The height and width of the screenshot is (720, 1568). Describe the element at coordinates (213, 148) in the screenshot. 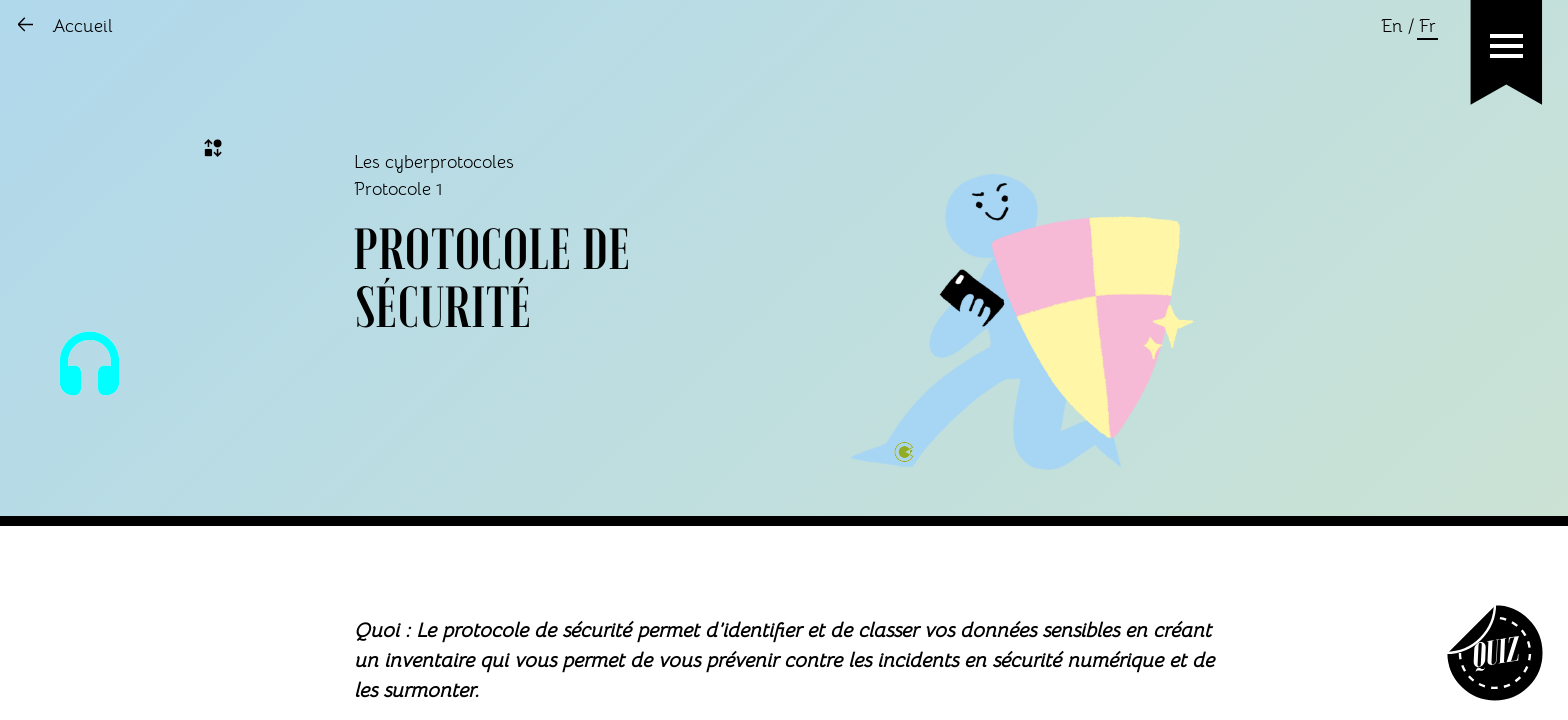

I see `swap or exchange items` at that location.